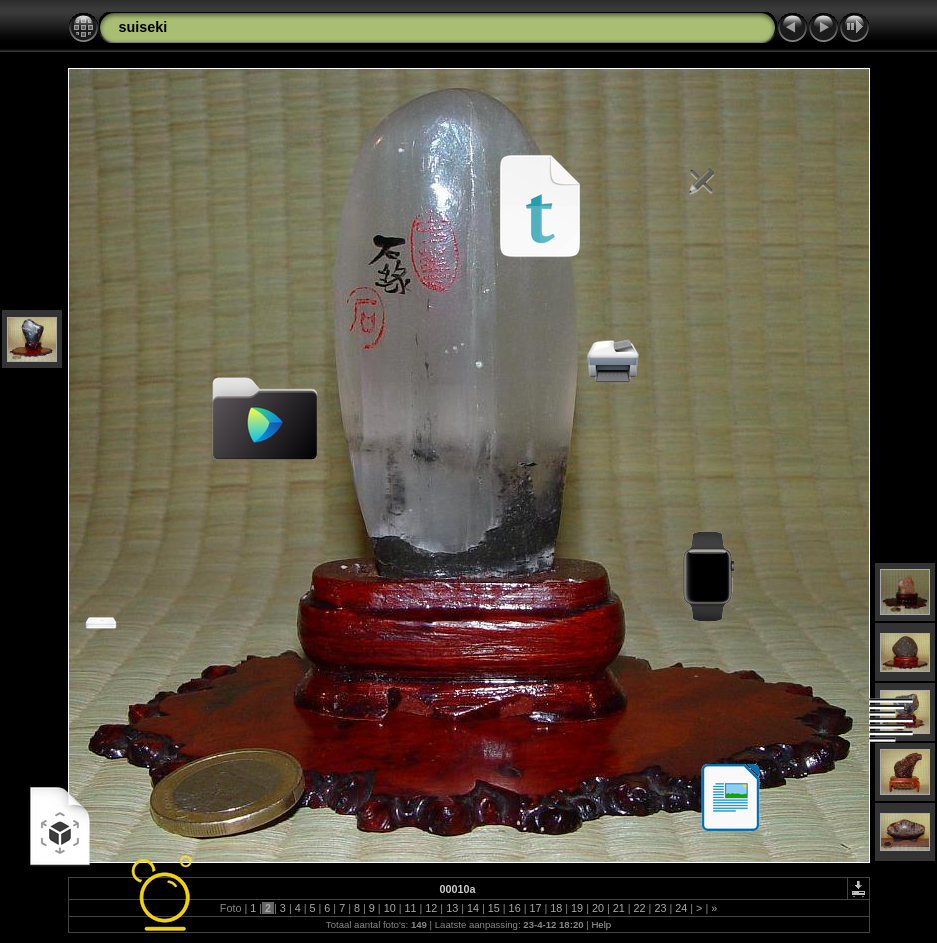 The height and width of the screenshot is (943, 937). I want to click on access time capsule backup settings, so click(101, 621).